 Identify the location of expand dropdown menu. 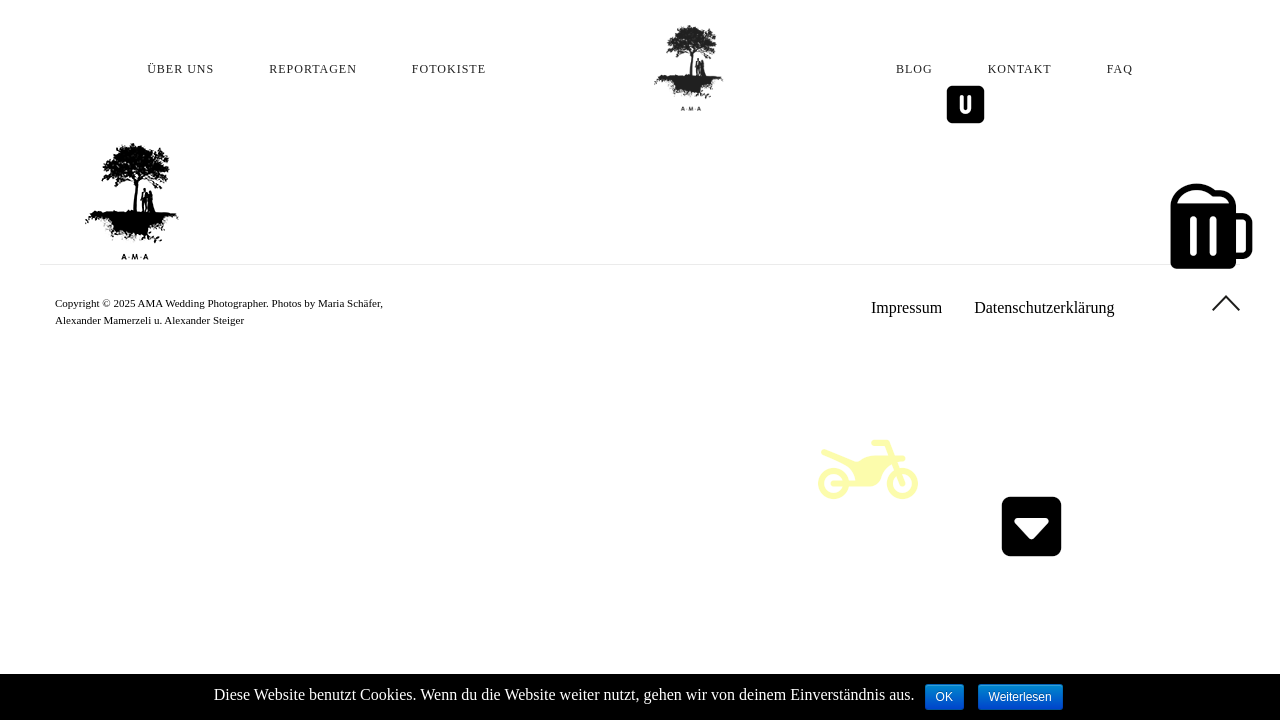
(1031, 526).